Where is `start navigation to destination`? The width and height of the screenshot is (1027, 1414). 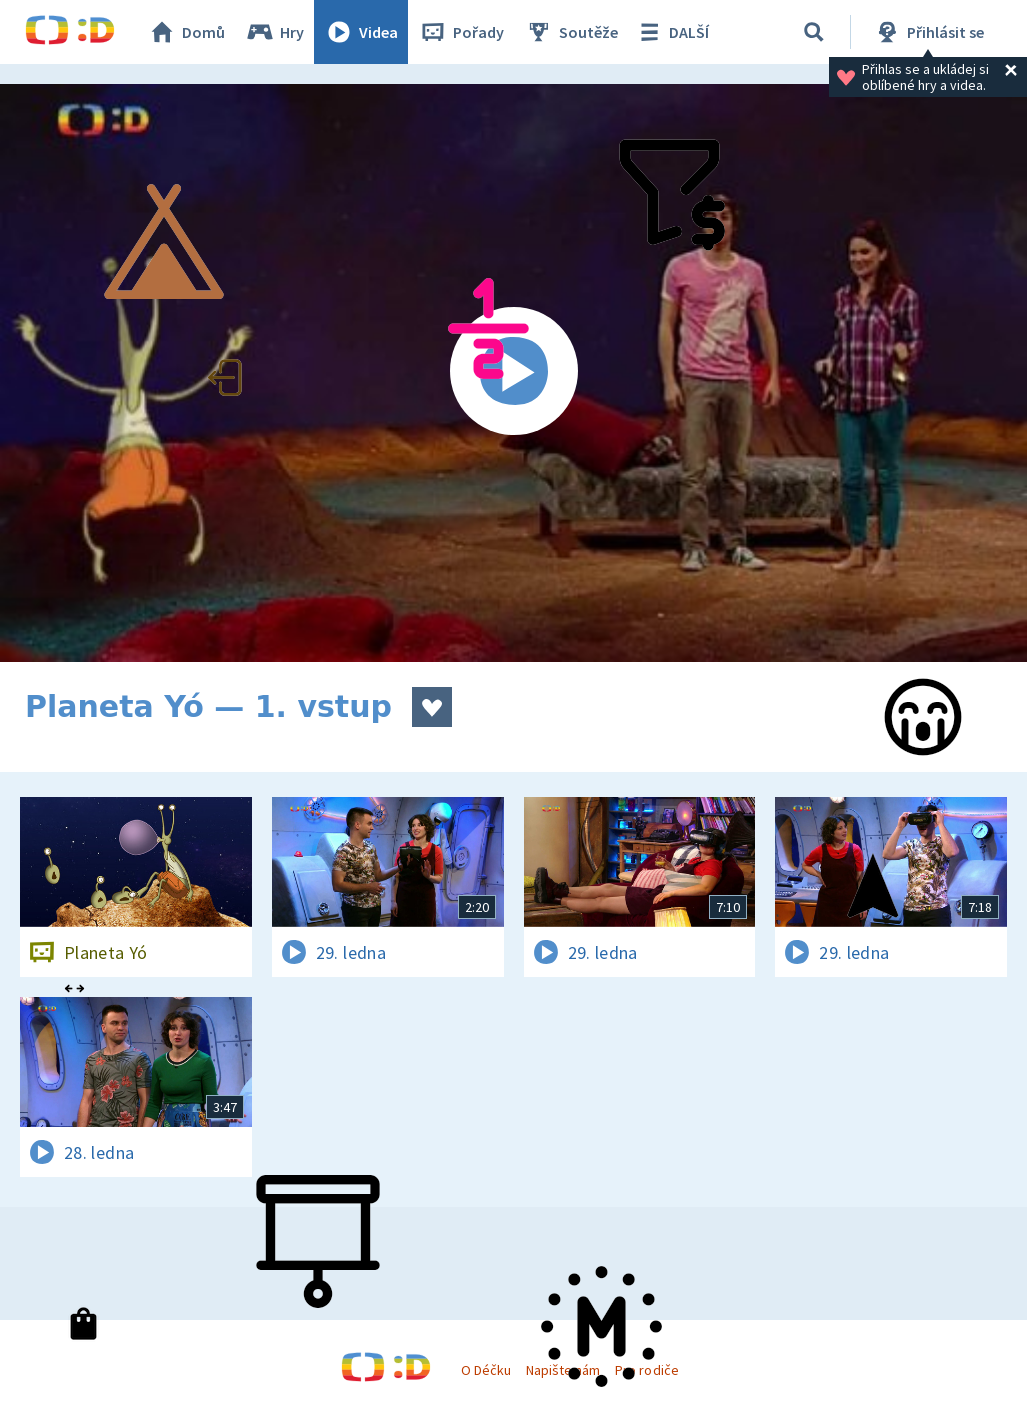
start navigation to destination is located at coordinates (873, 887).